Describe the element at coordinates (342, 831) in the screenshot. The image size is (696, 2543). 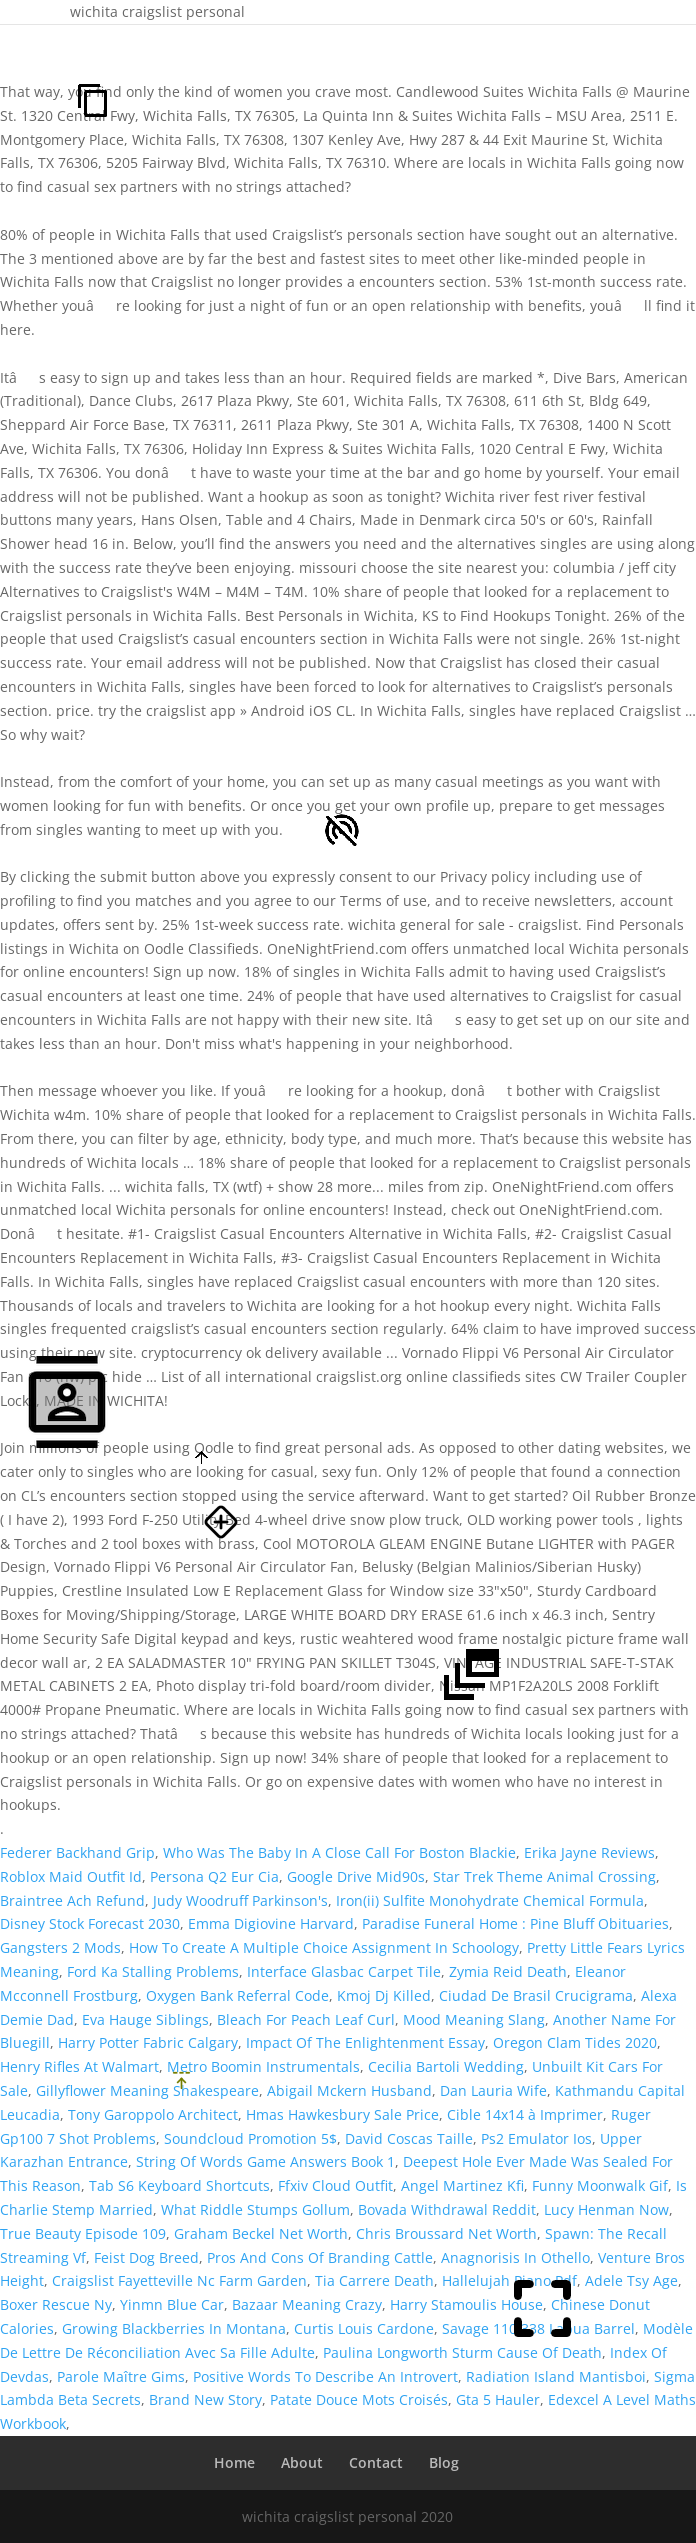
I see `portable hotspot is disabled` at that location.